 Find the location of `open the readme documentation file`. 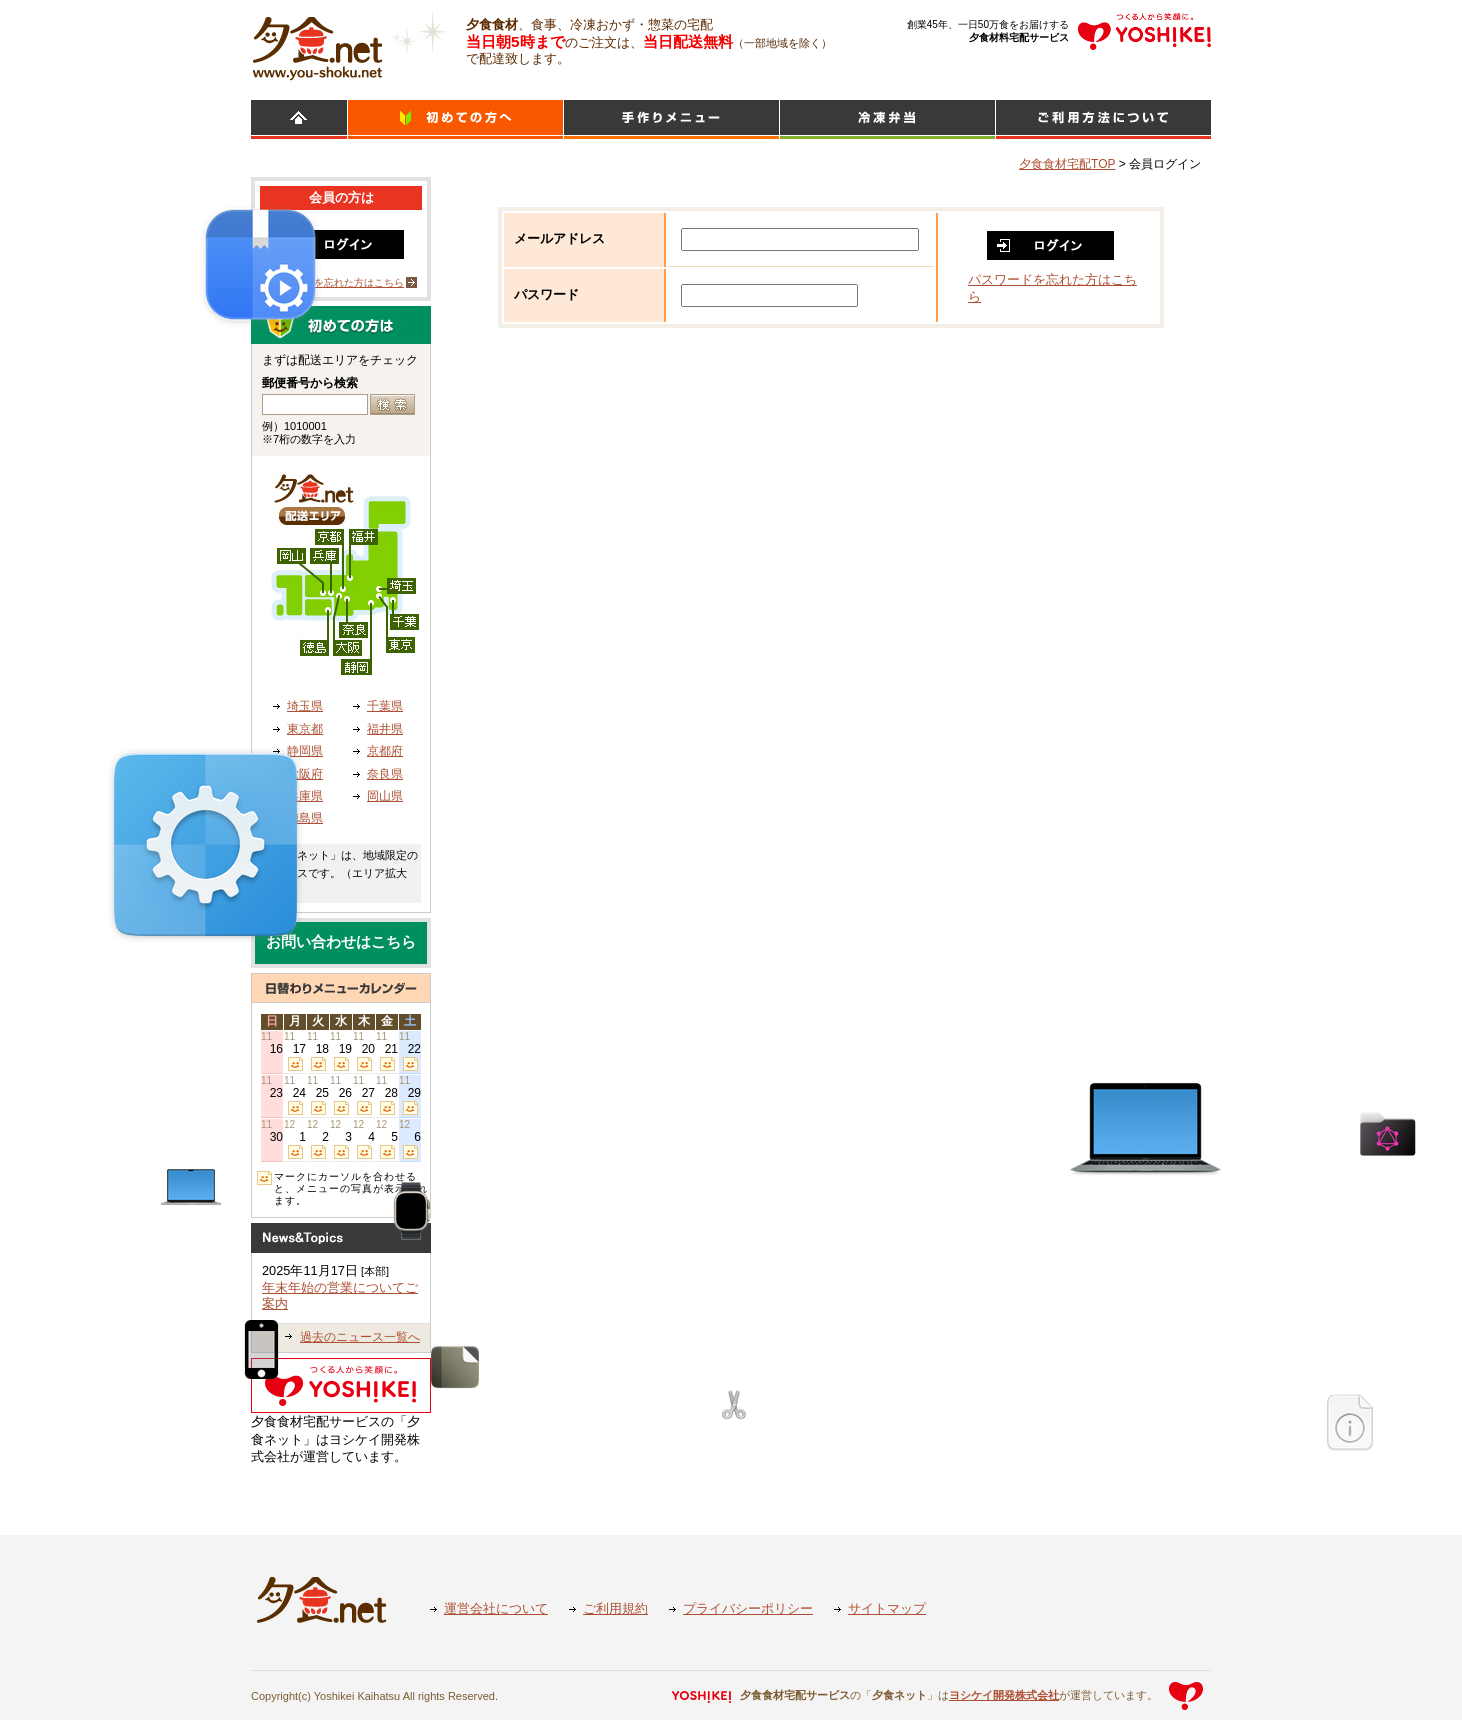

open the readme documentation file is located at coordinates (1350, 1422).